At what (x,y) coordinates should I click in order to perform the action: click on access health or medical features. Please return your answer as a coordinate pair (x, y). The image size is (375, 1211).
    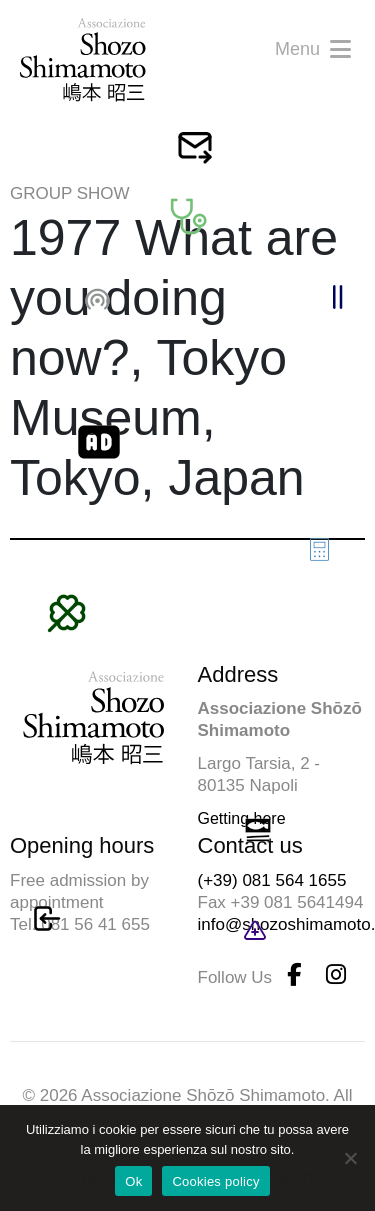
    Looking at the image, I should click on (186, 215).